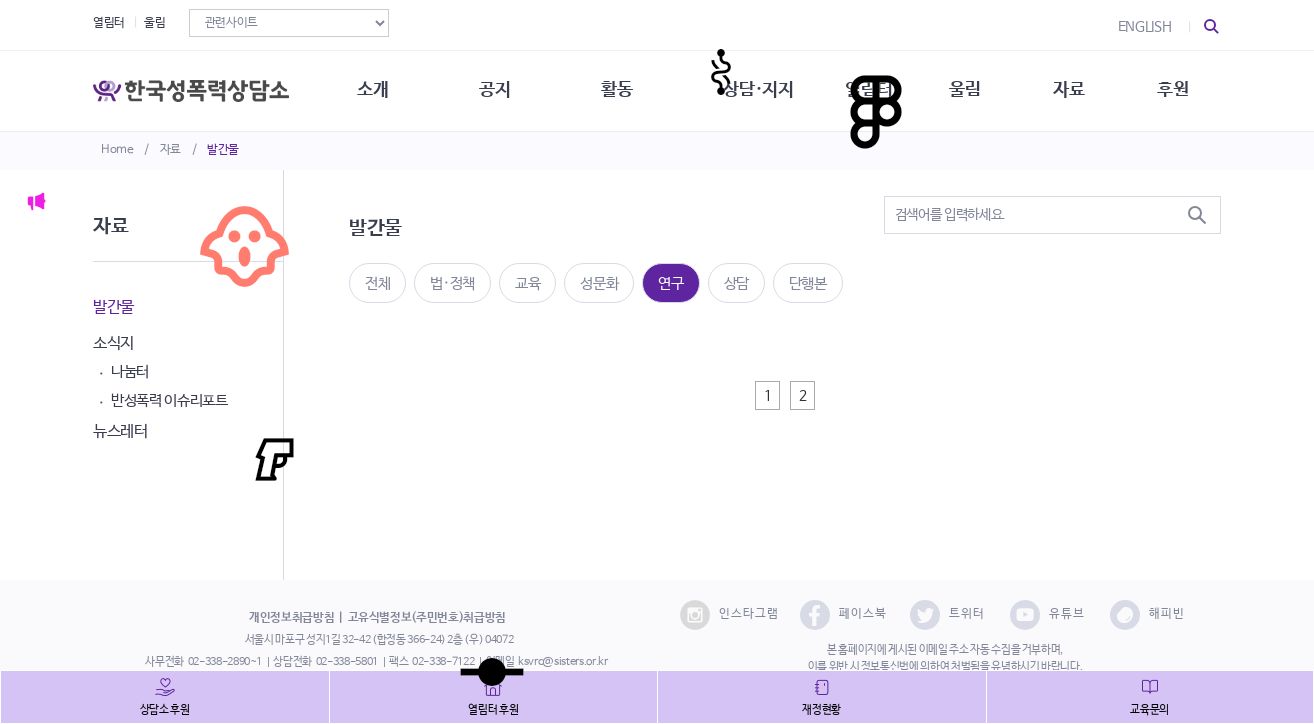  What do you see at coordinates (721, 72) in the screenshot?
I see `recoil state management library logo` at bounding box center [721, 72].